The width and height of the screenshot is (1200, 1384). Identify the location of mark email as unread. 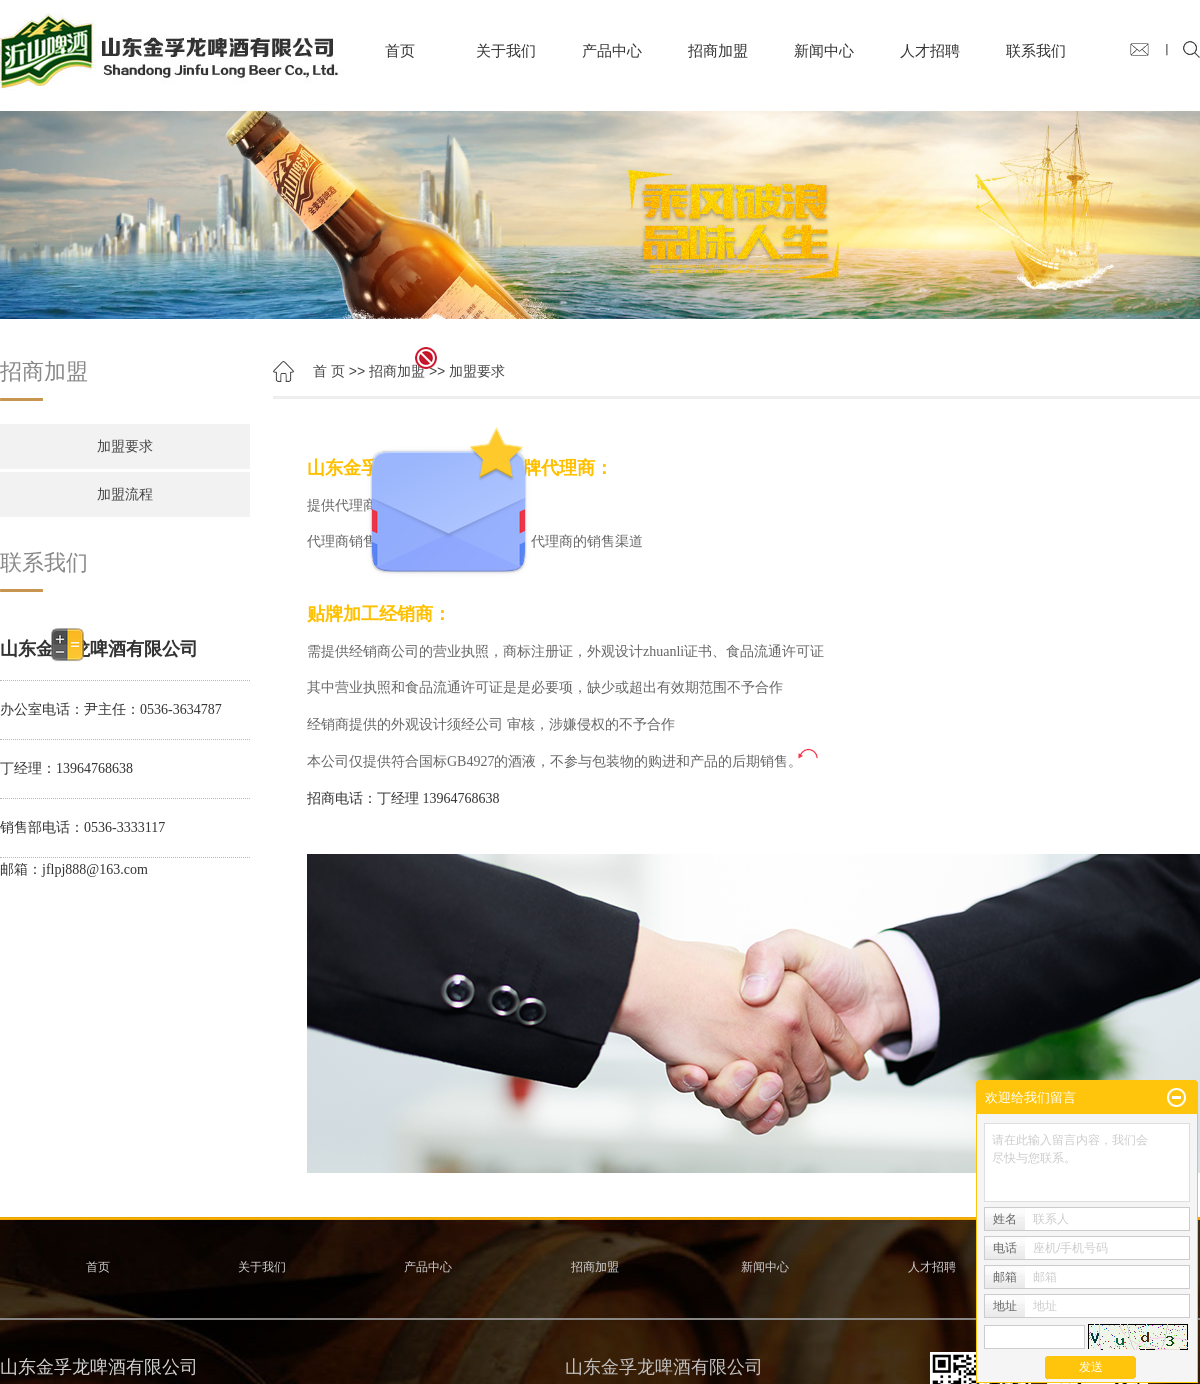
(448, 511).